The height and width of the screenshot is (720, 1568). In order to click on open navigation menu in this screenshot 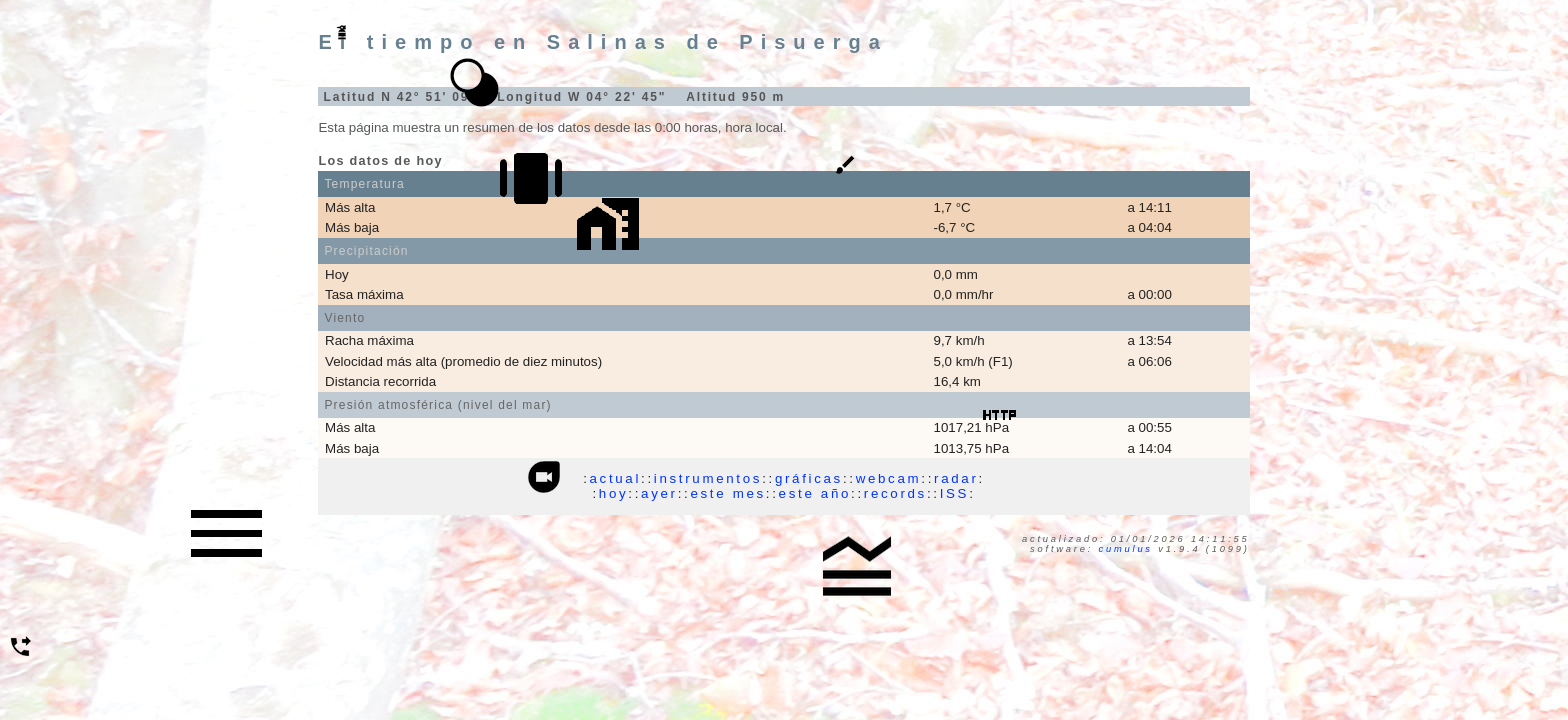, I will do `click(226, 533)`.